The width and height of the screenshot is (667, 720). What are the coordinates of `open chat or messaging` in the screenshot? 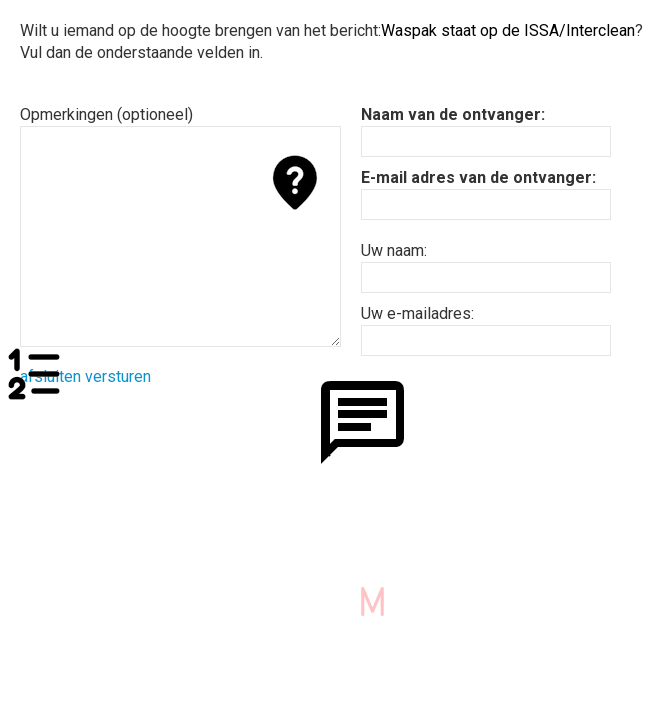 It's located at (362, 422).